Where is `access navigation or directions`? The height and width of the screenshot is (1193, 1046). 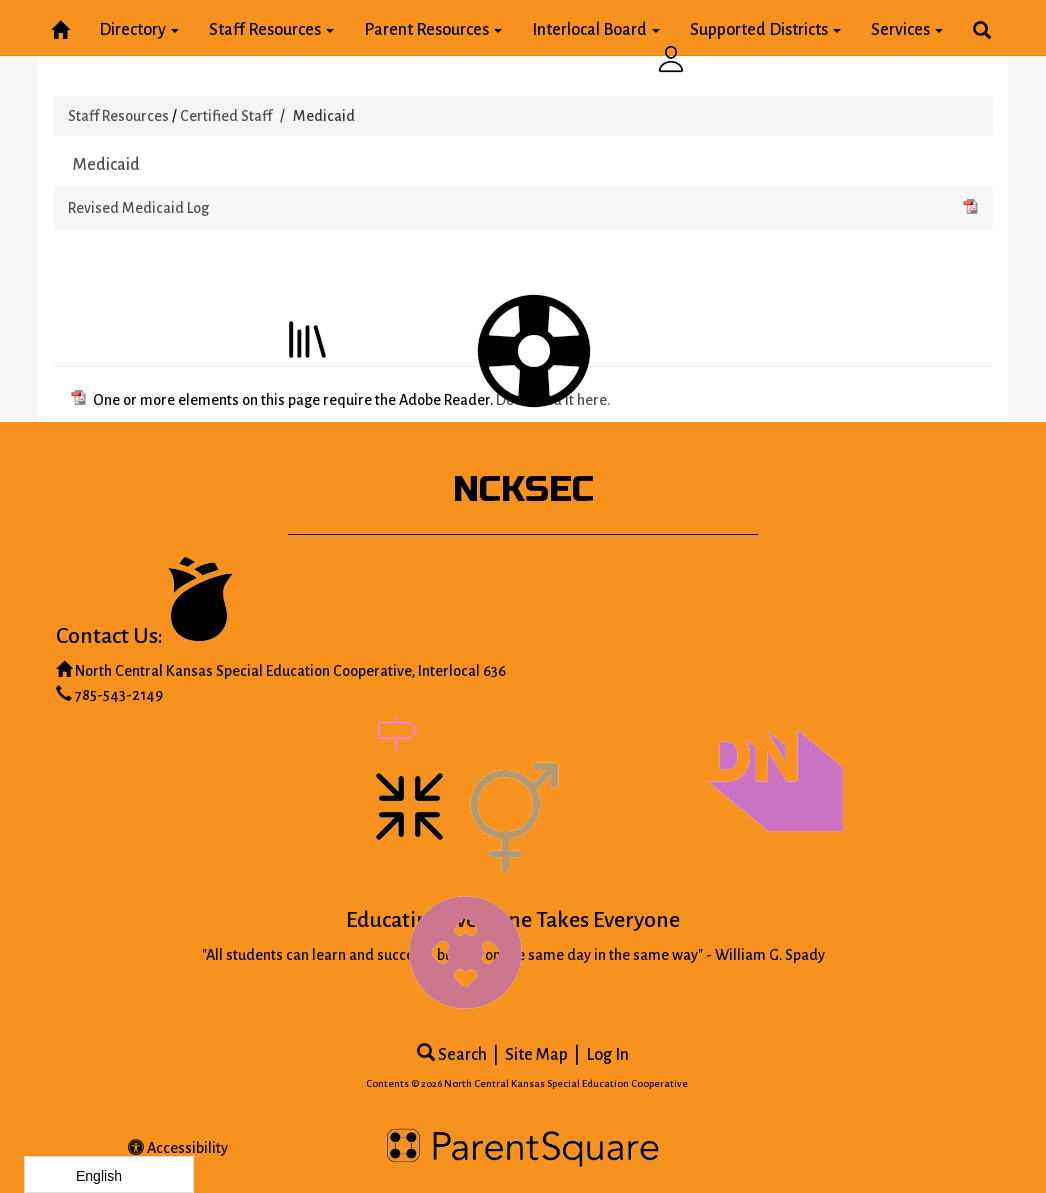 access navigation or directions is located at coordinates (396, 733).